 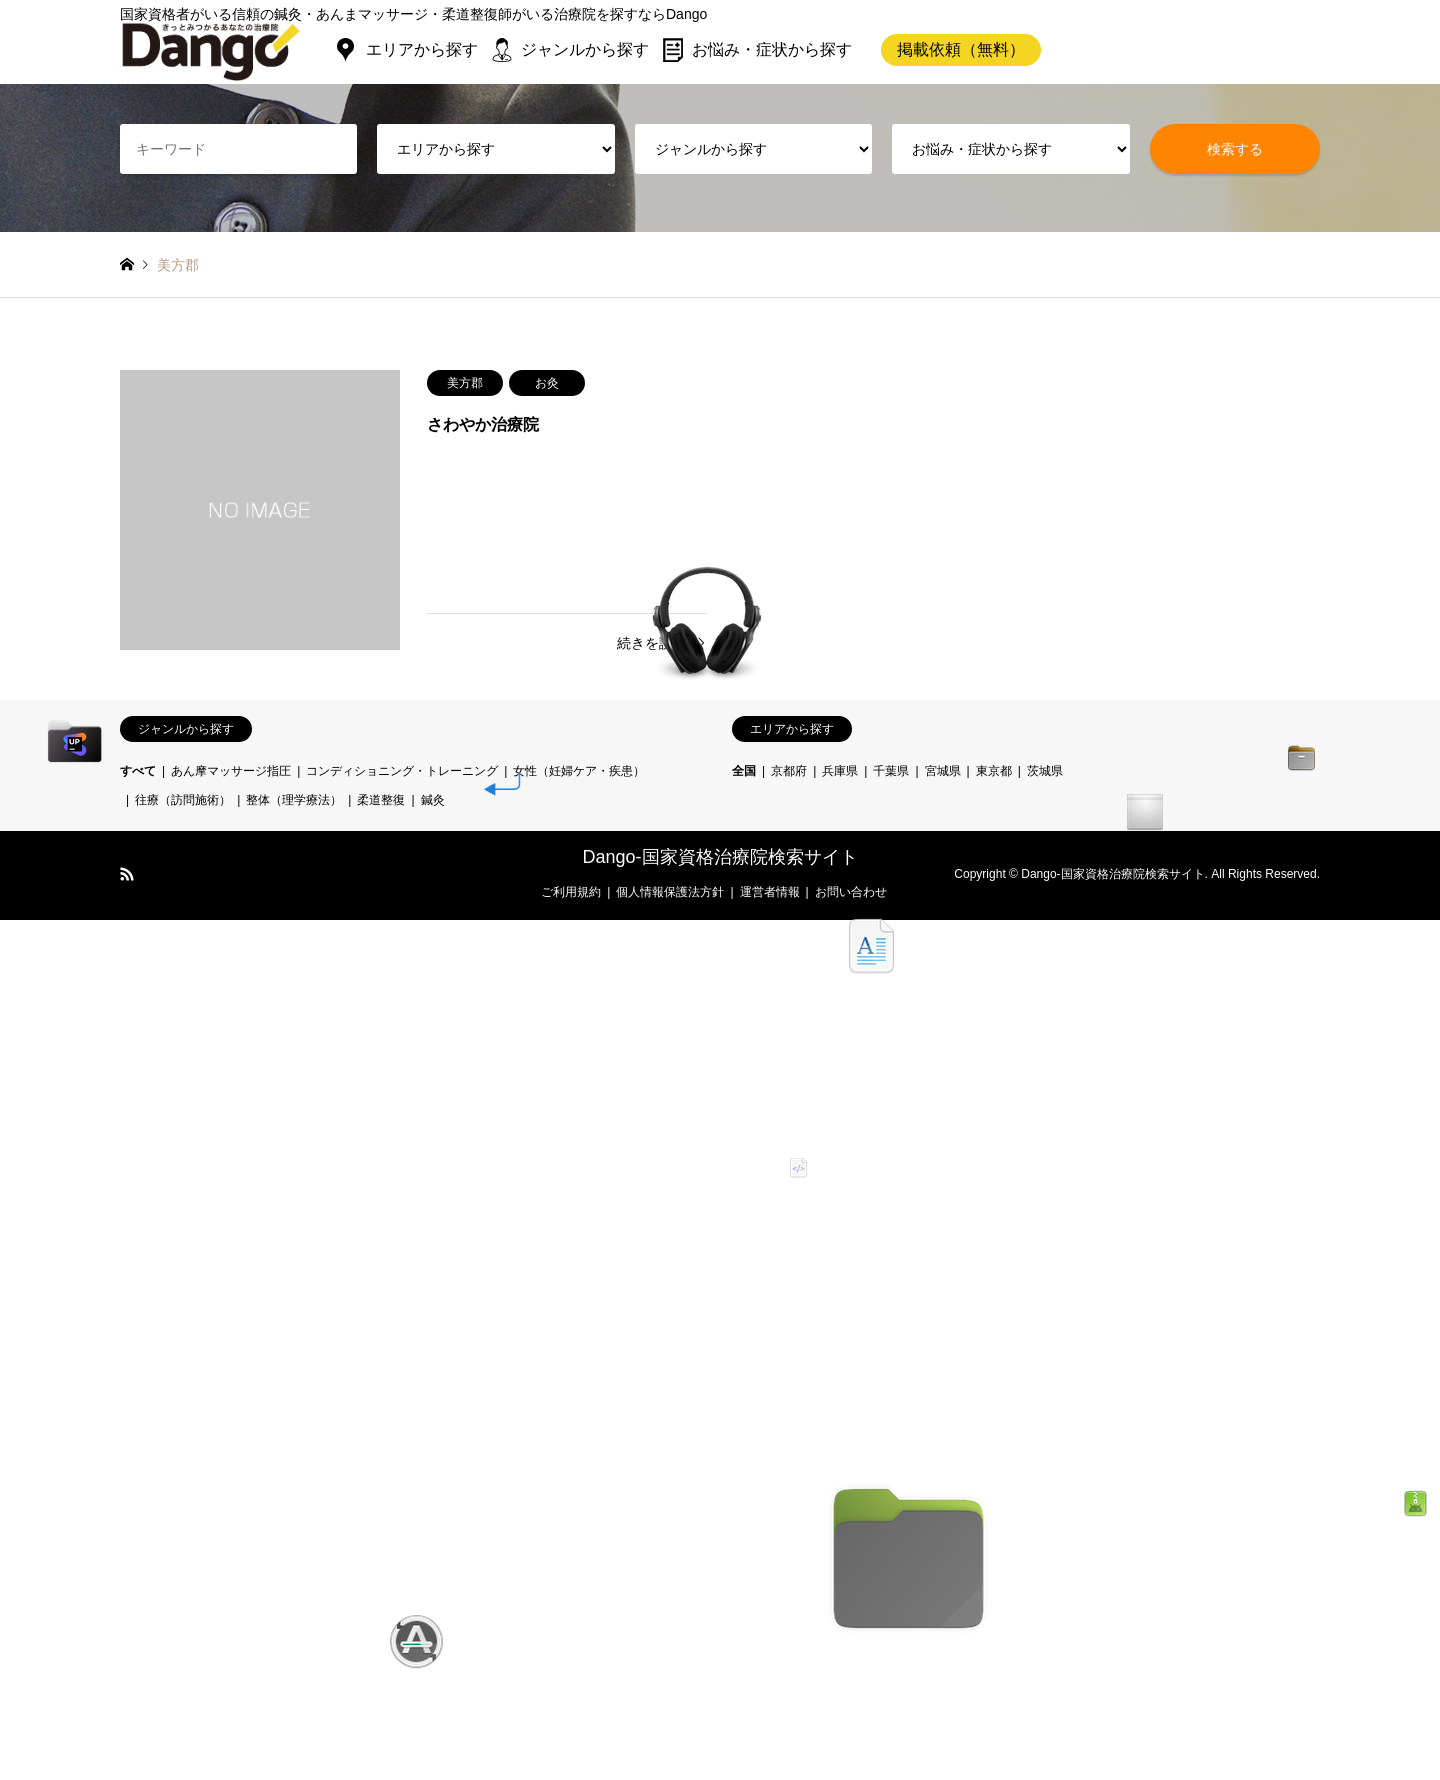 I want to click on open file manager application, so click(x=1301, y=757).